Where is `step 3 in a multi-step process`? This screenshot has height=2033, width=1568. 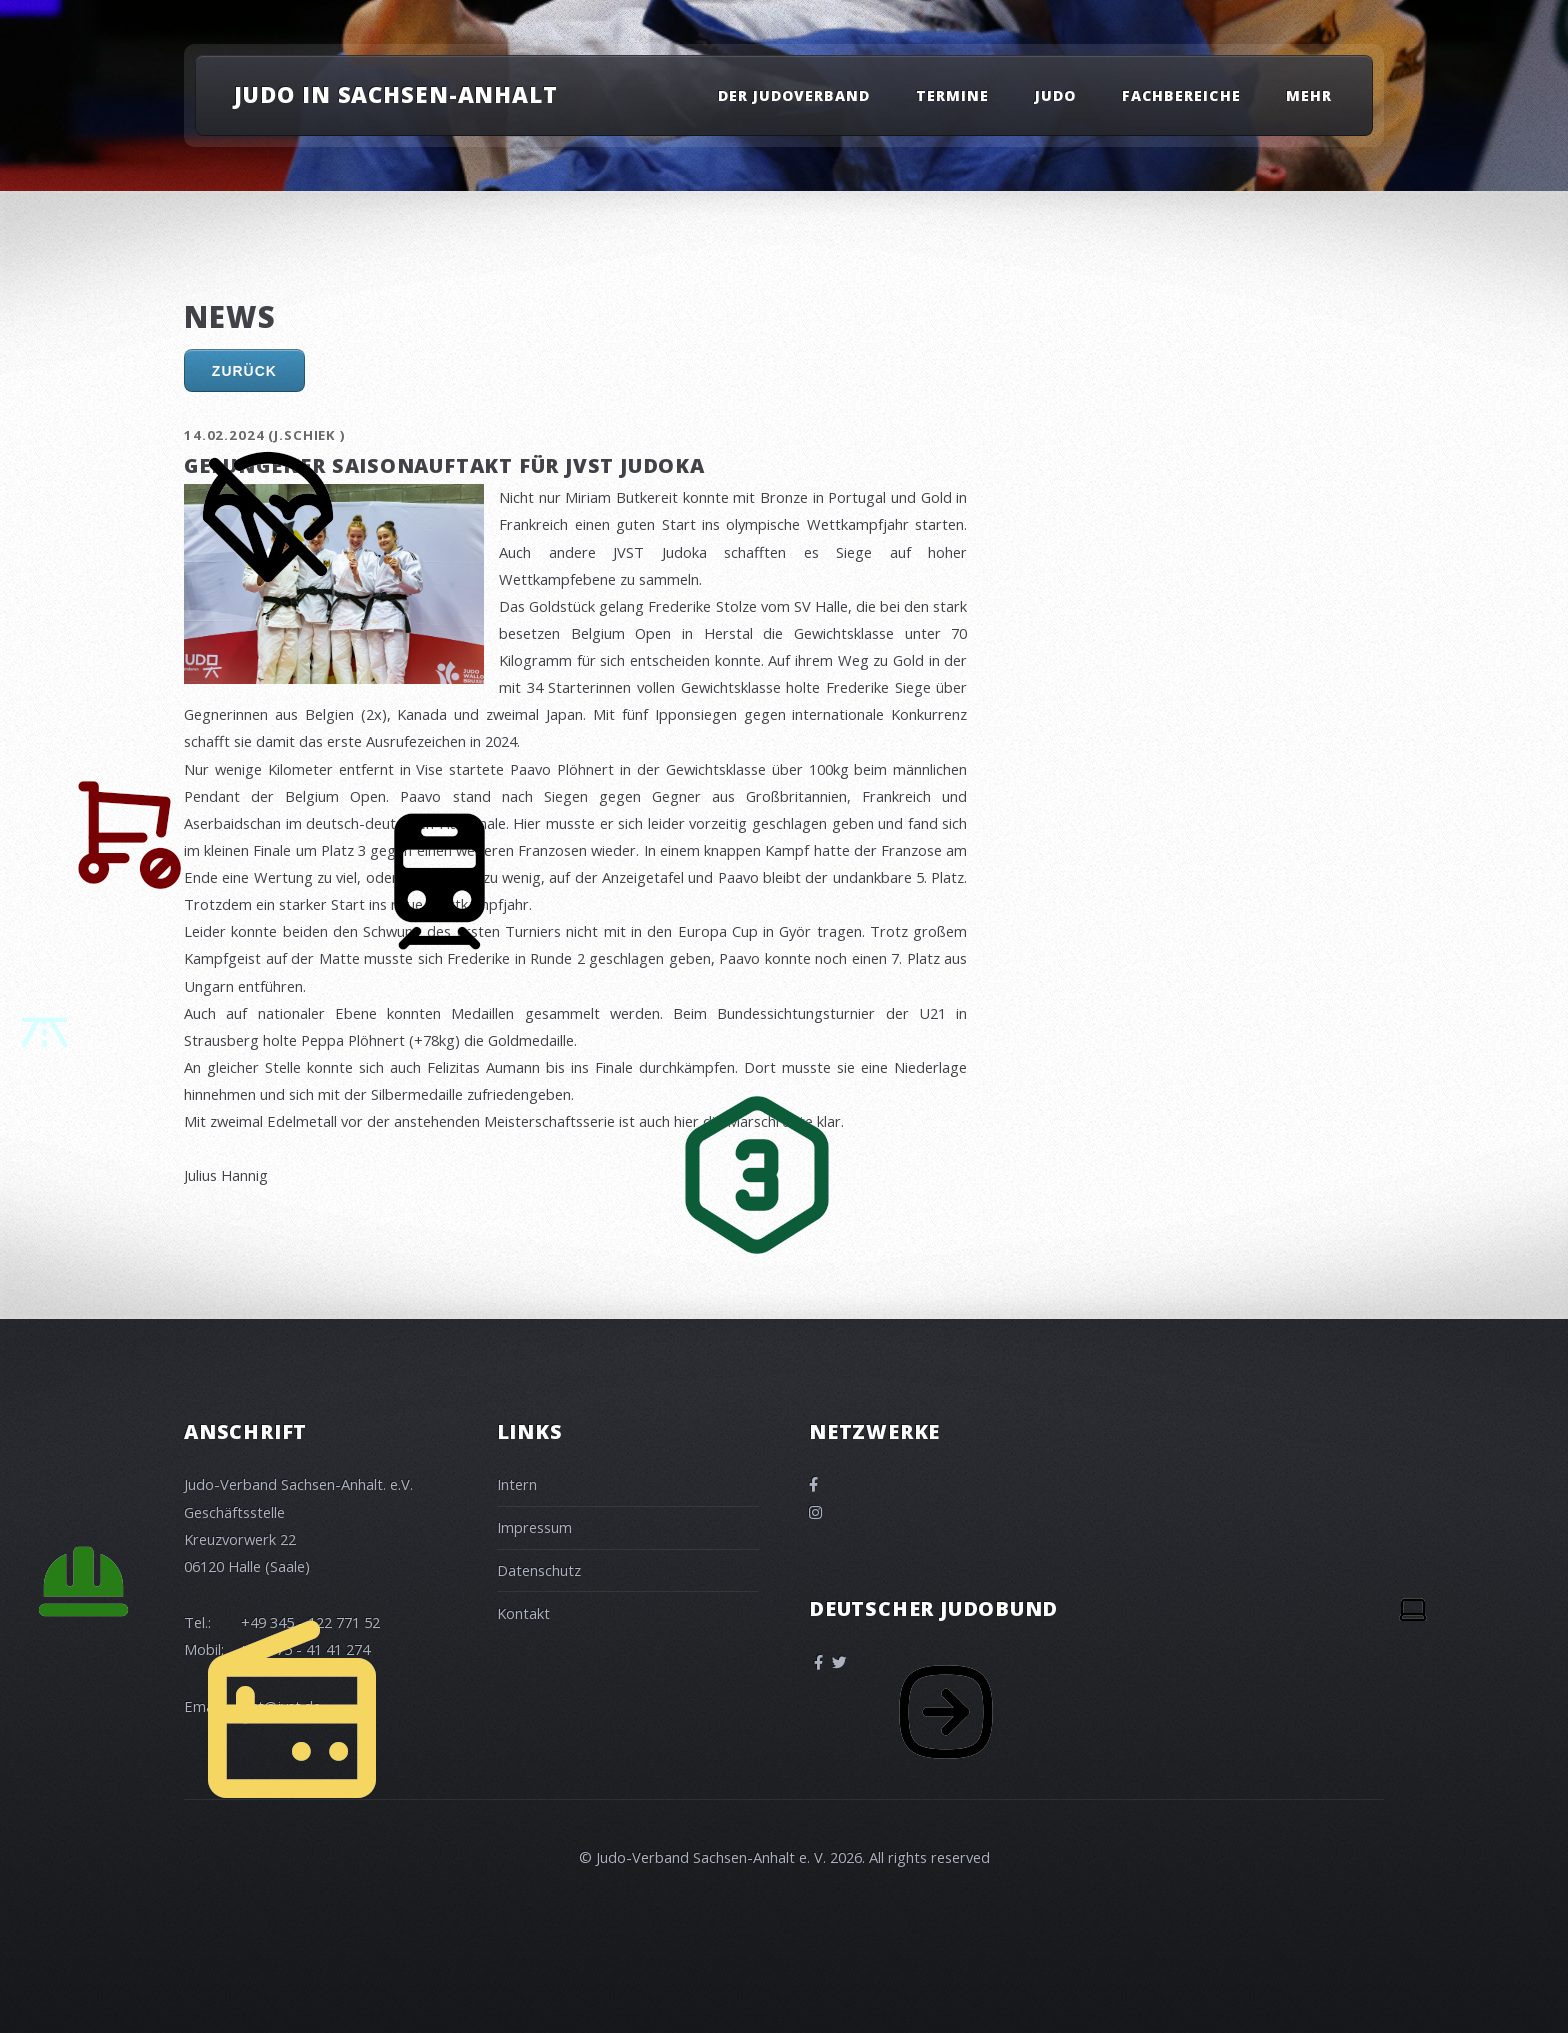
step 3 in a multi-step process is located at coordinates (757, 1175).